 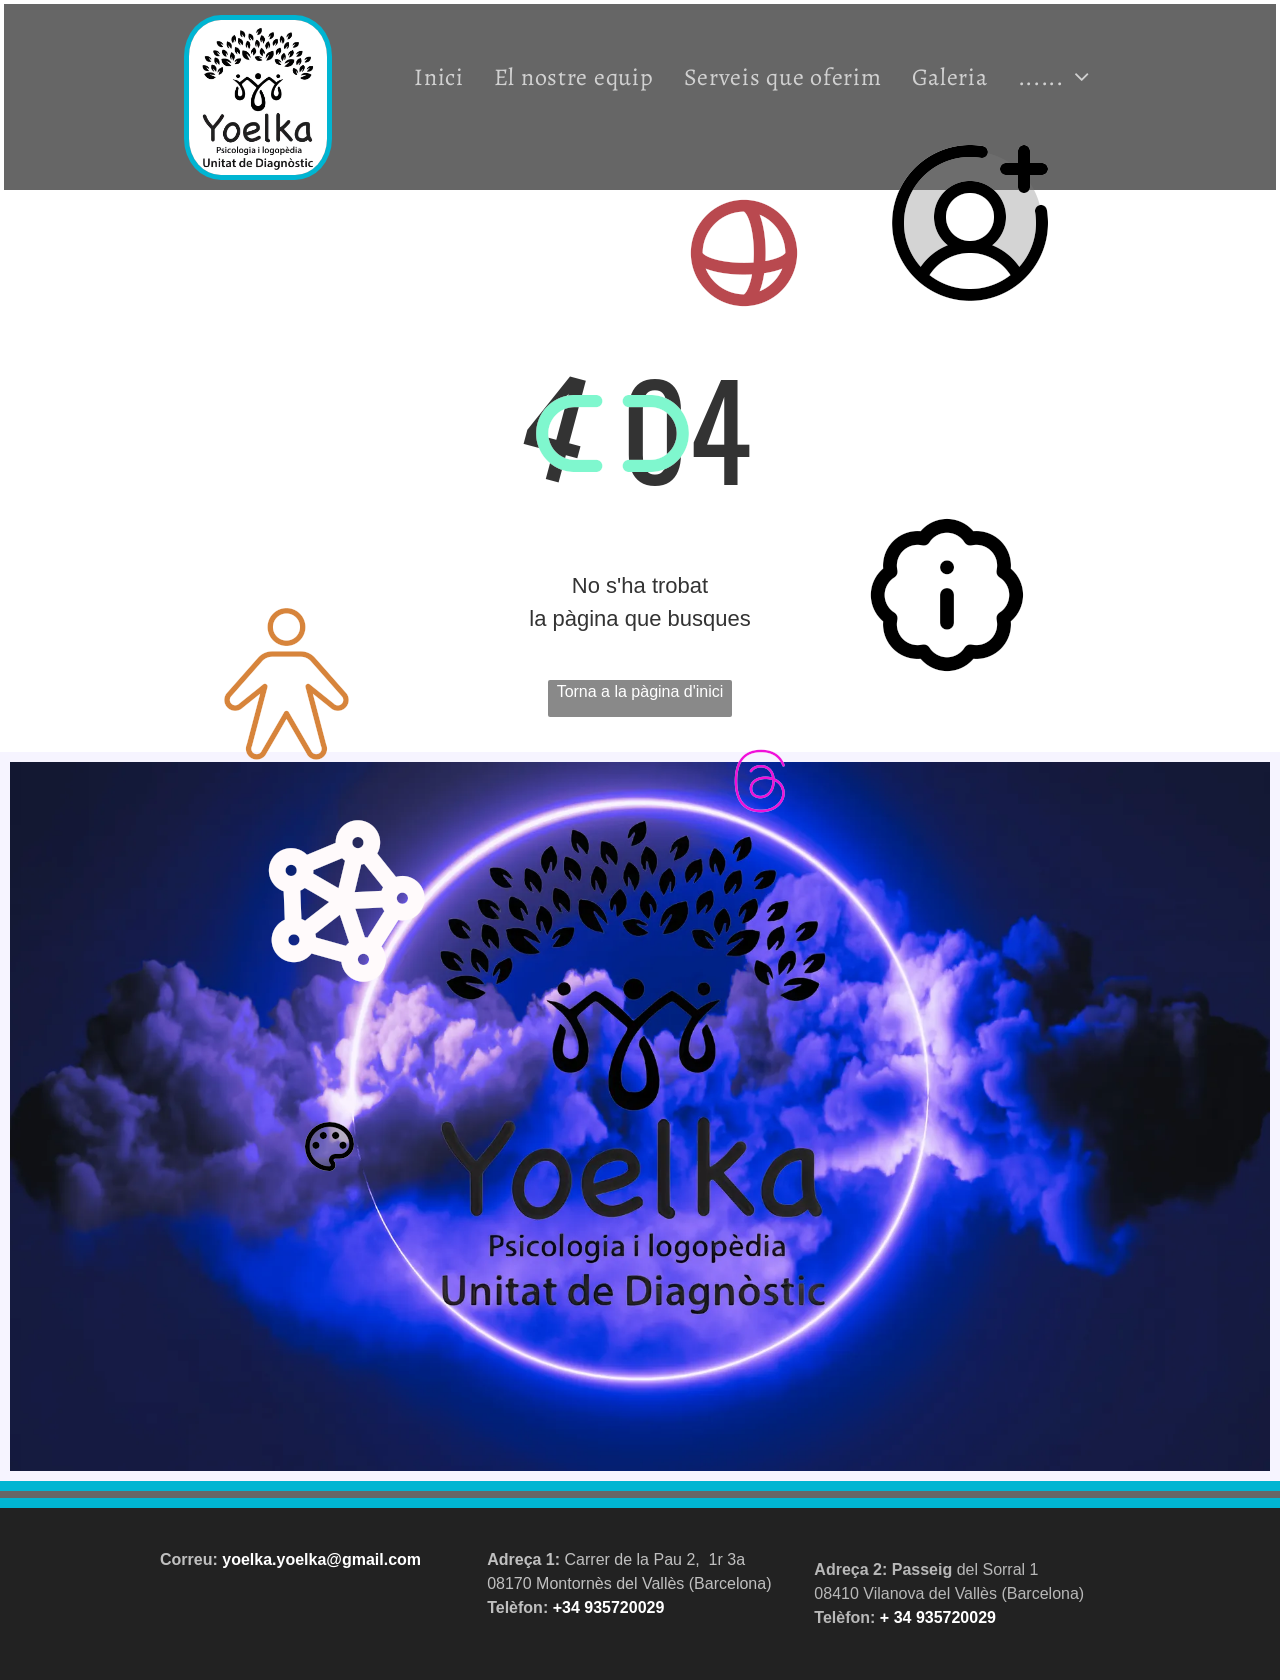 What do you see at coordinates (612, 433) in the screenshot?
I see `disconnect or remove a linked account` at bounding box center [612, 433].